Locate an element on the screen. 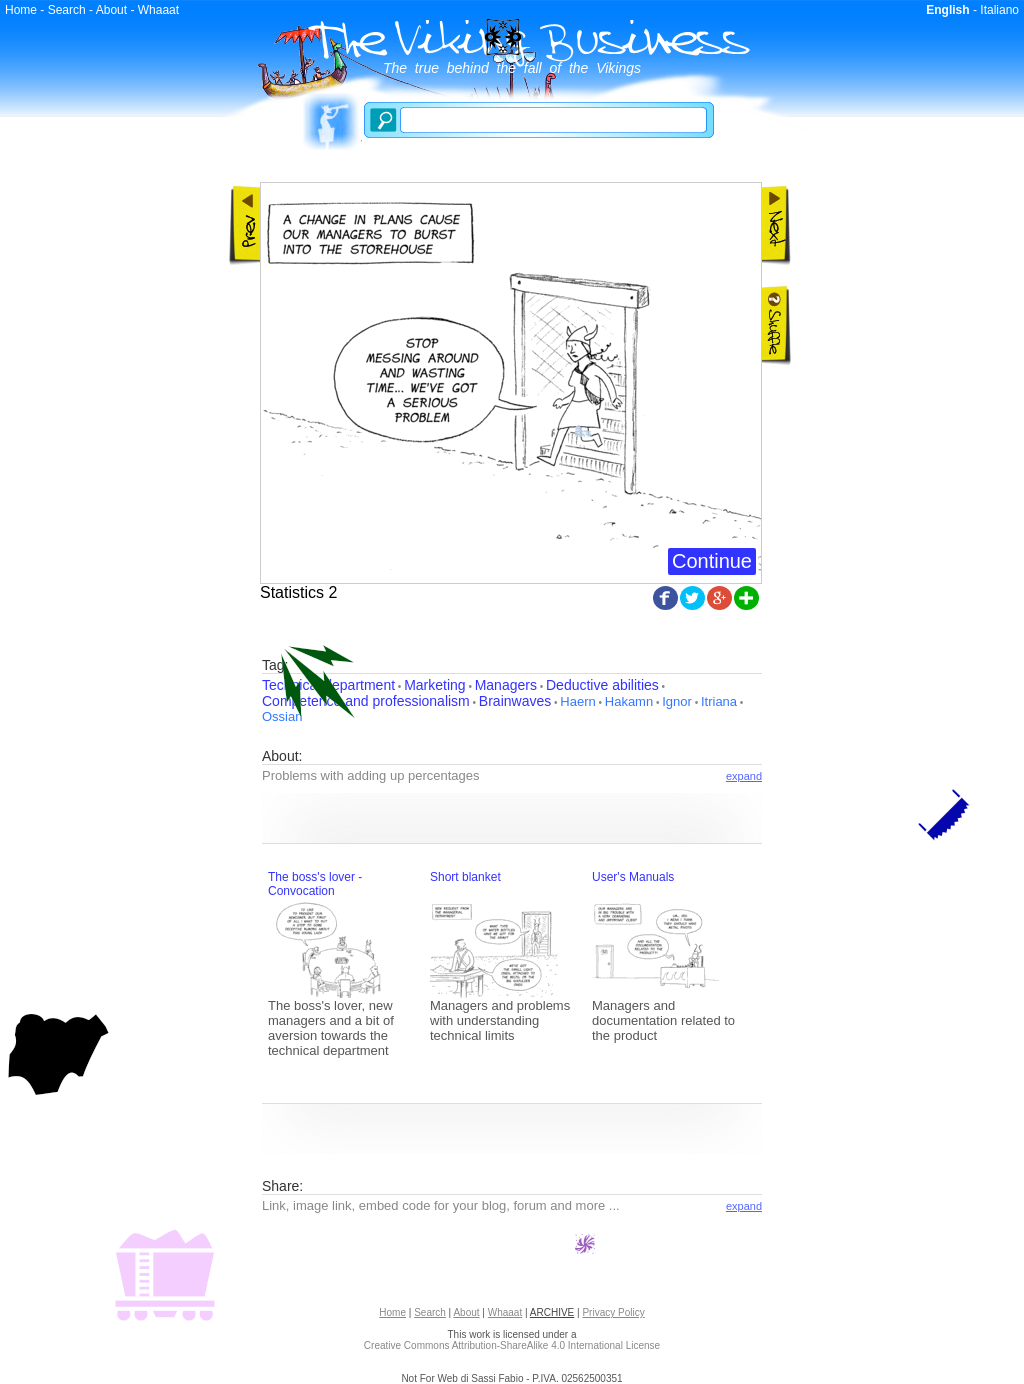  view historical landmarks or monuments is located at coordinates (583, 431).